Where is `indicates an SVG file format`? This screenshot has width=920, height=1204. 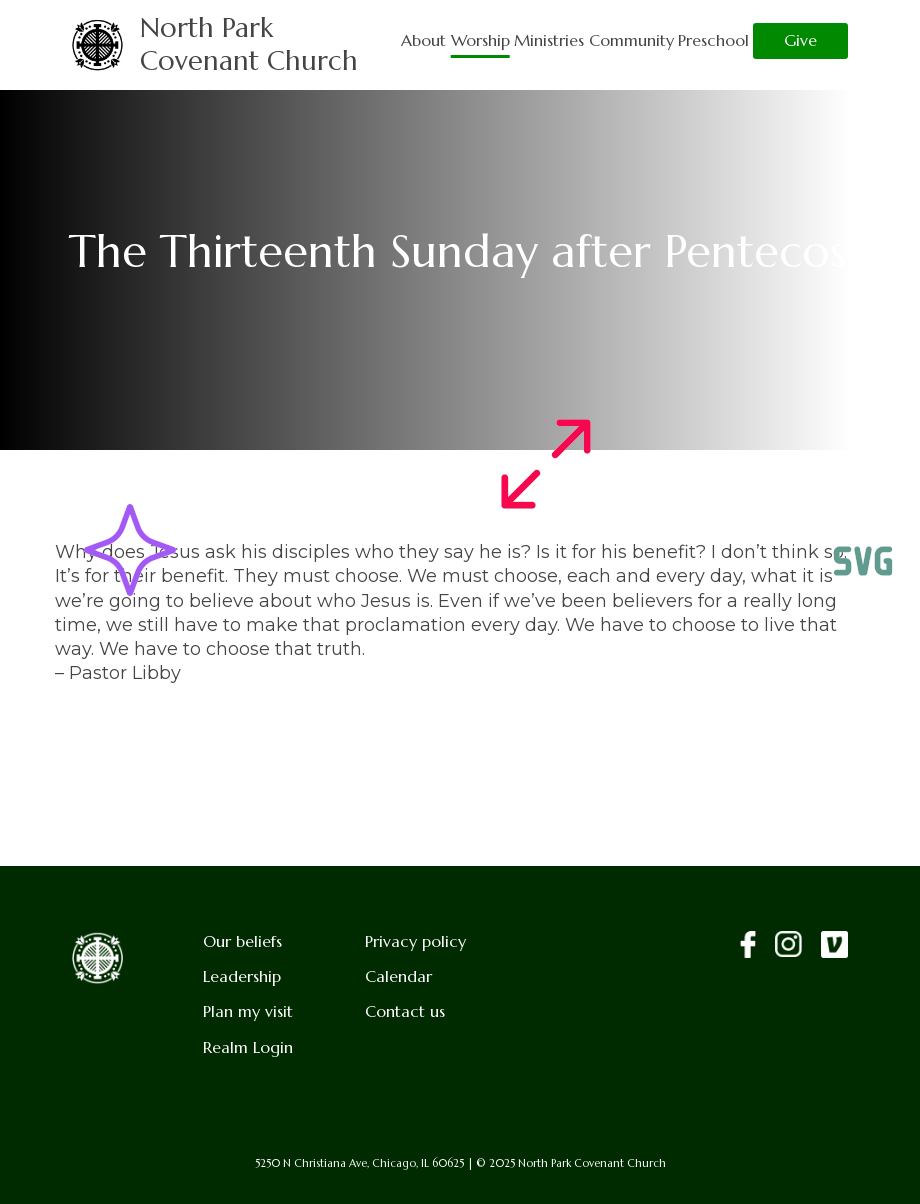 indicates an SVG file format is located at coordinates (863, 561).